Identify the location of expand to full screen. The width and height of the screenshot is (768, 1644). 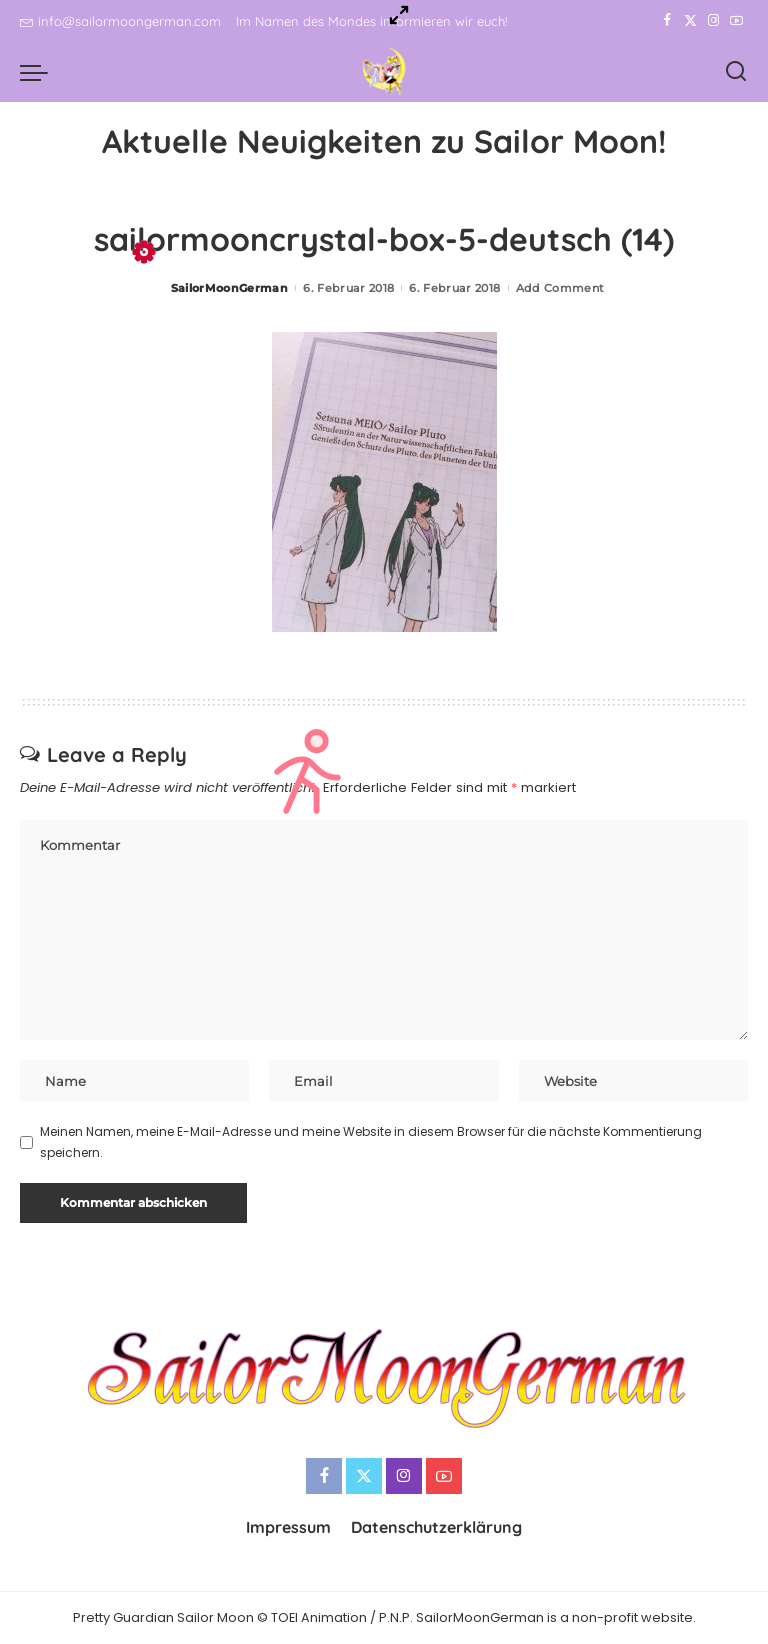
(399, 15).